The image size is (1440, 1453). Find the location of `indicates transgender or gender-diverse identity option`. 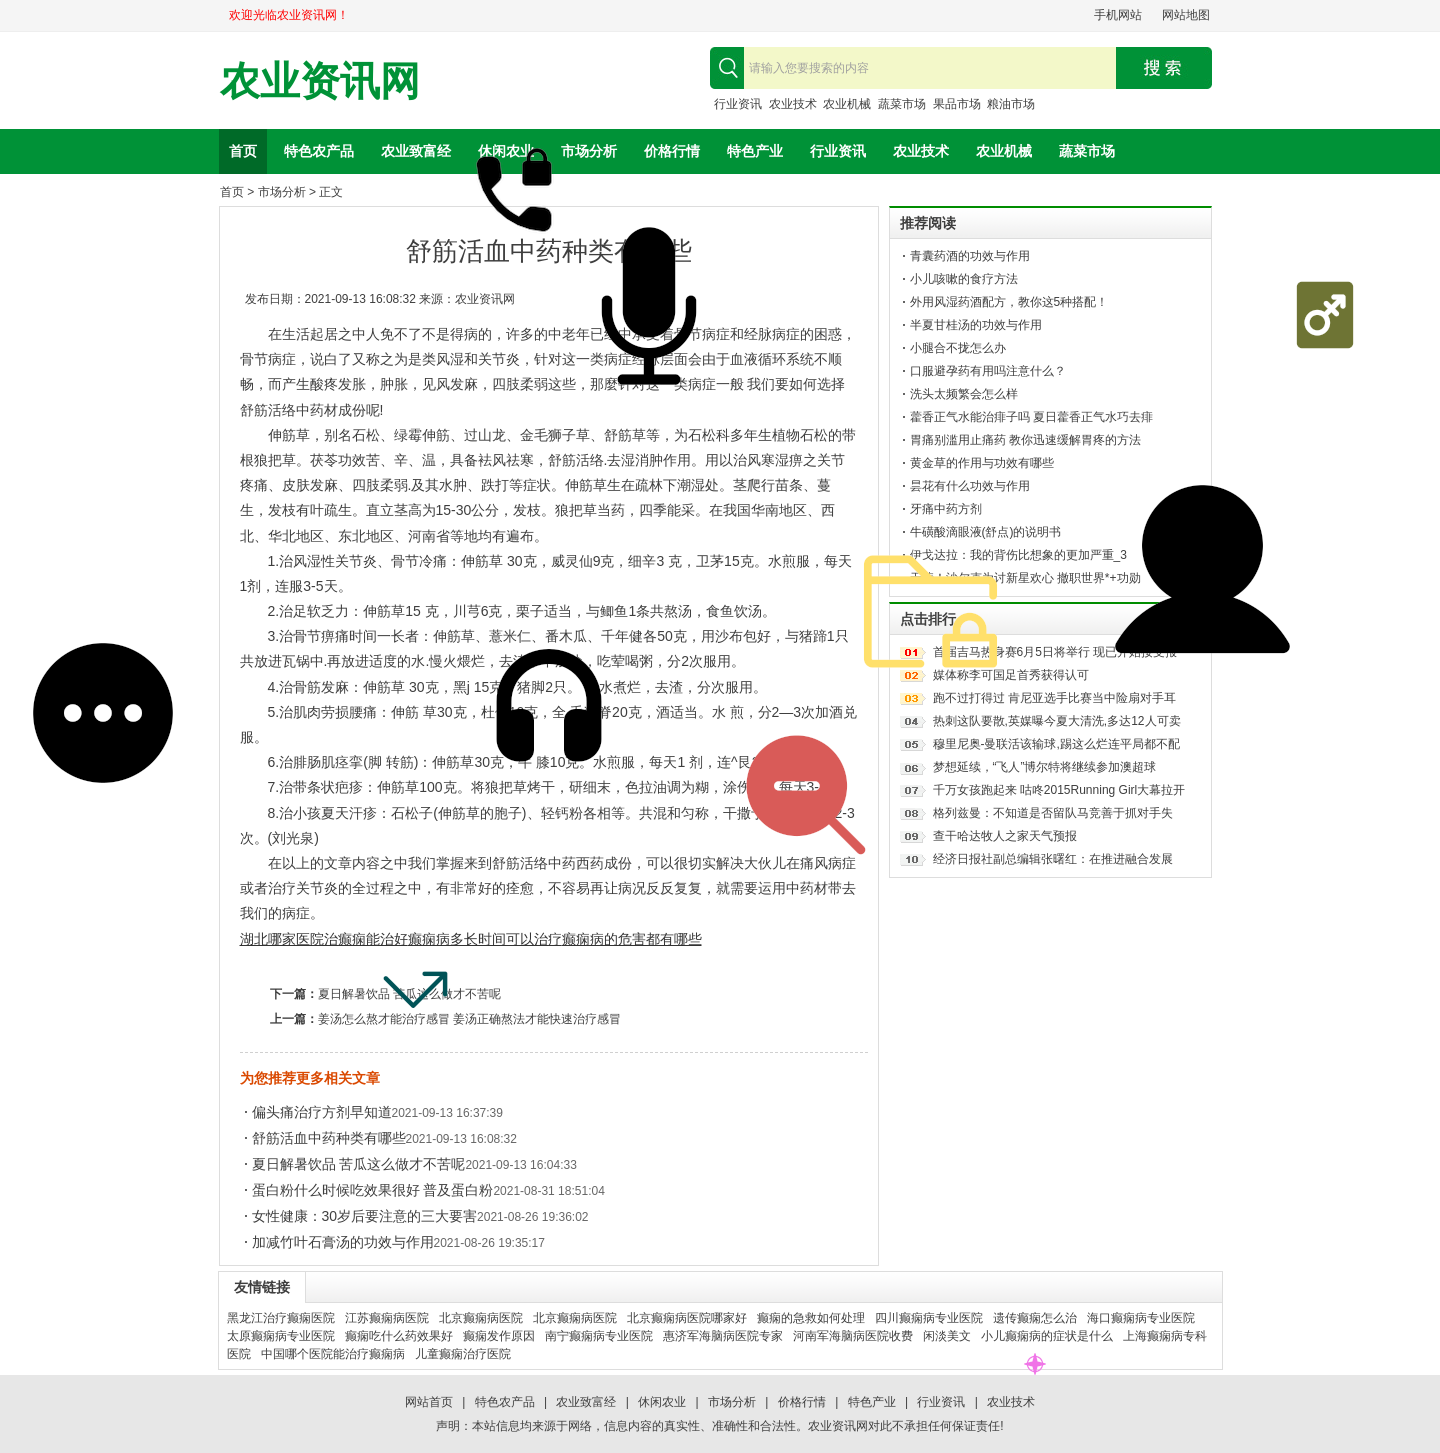

indicates transgender or gender-diverse identity option is located at coordinates (1325, 315).